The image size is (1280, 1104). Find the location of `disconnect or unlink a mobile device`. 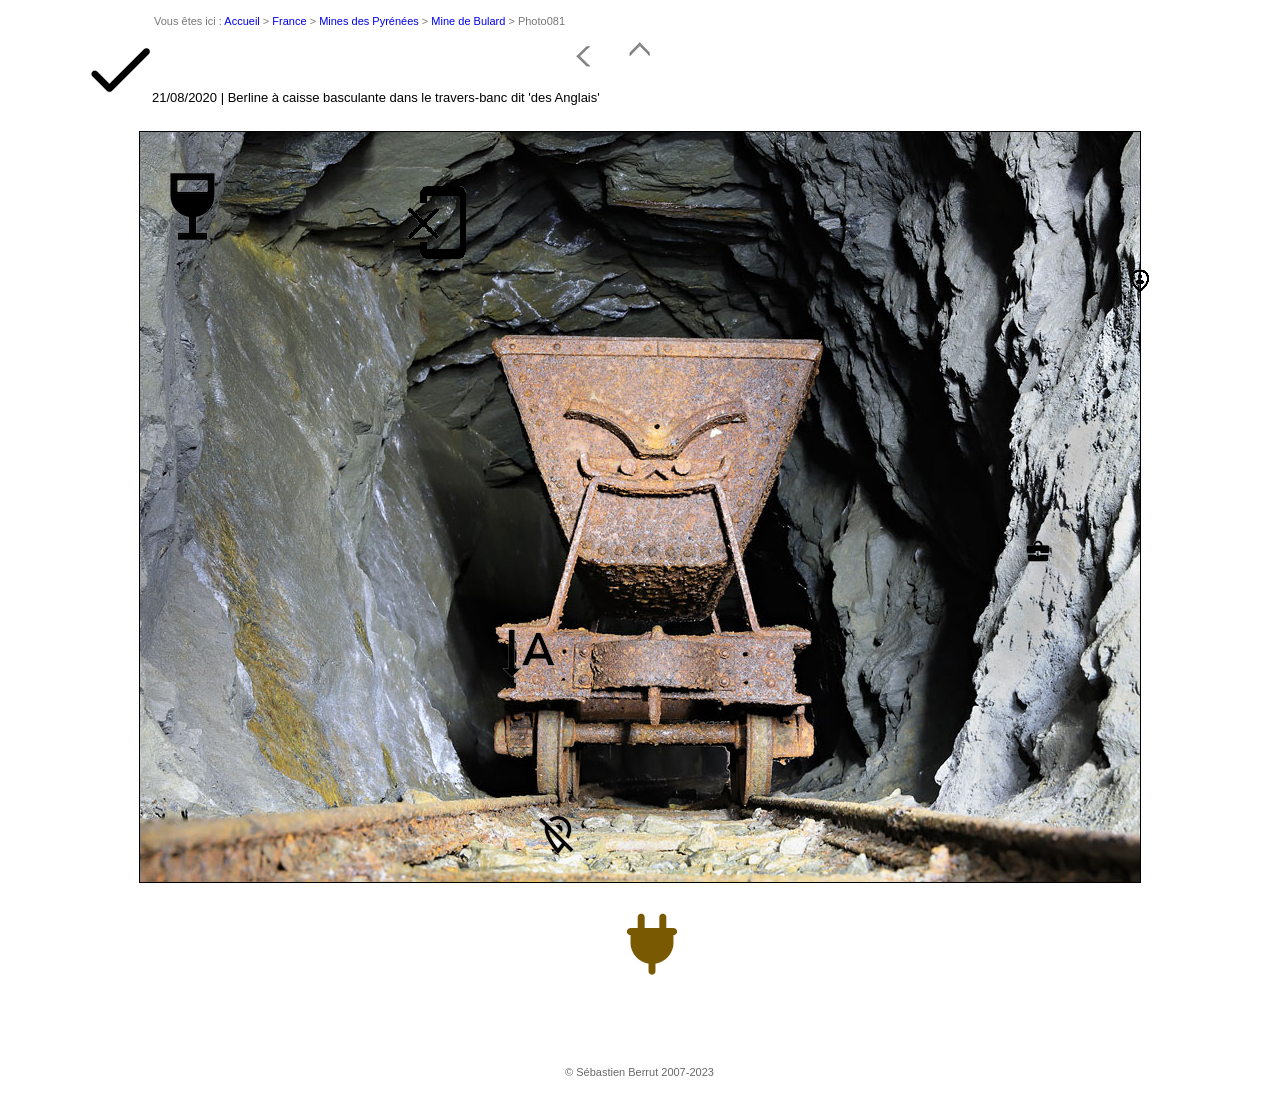

disconnect or unlink a mobile device is located at coordinates (436, 222).